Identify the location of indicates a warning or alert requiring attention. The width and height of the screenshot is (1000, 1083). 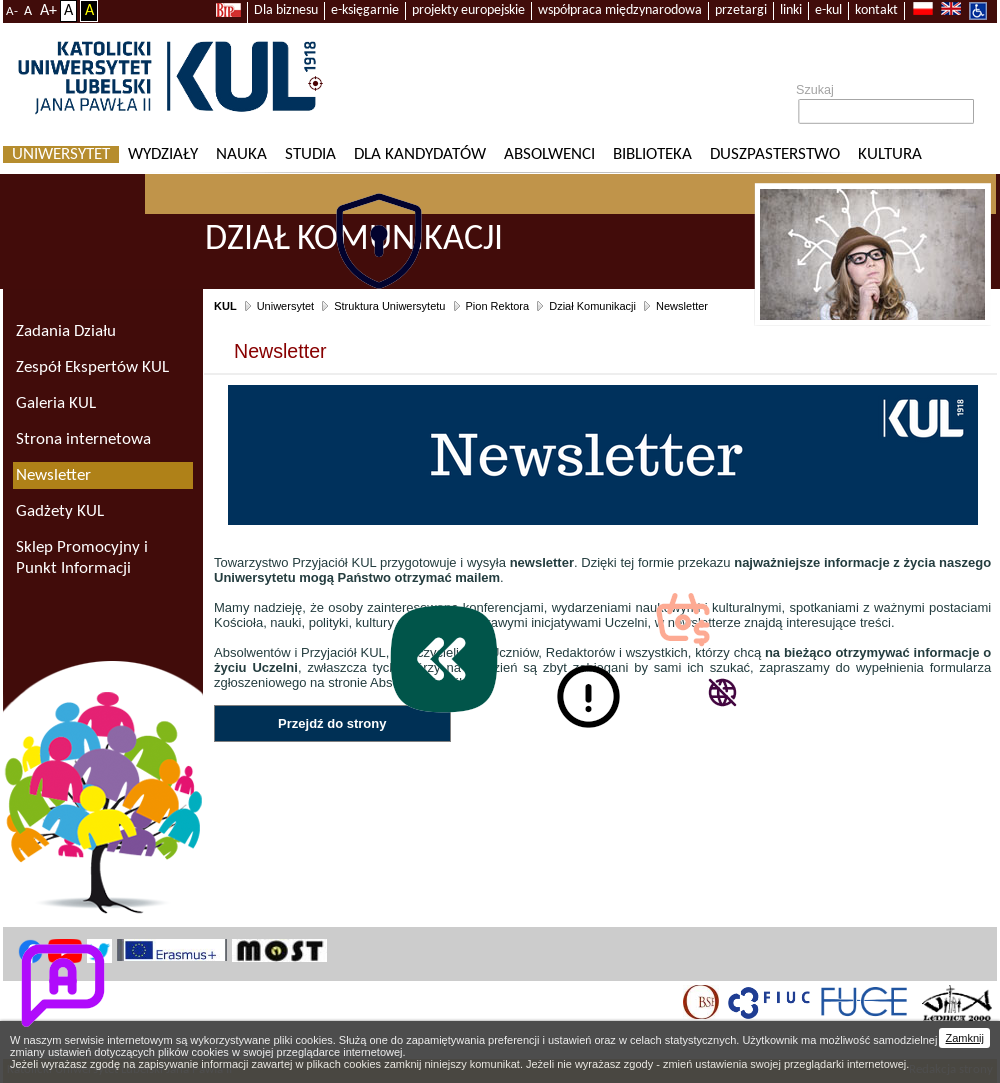
(588, 696).